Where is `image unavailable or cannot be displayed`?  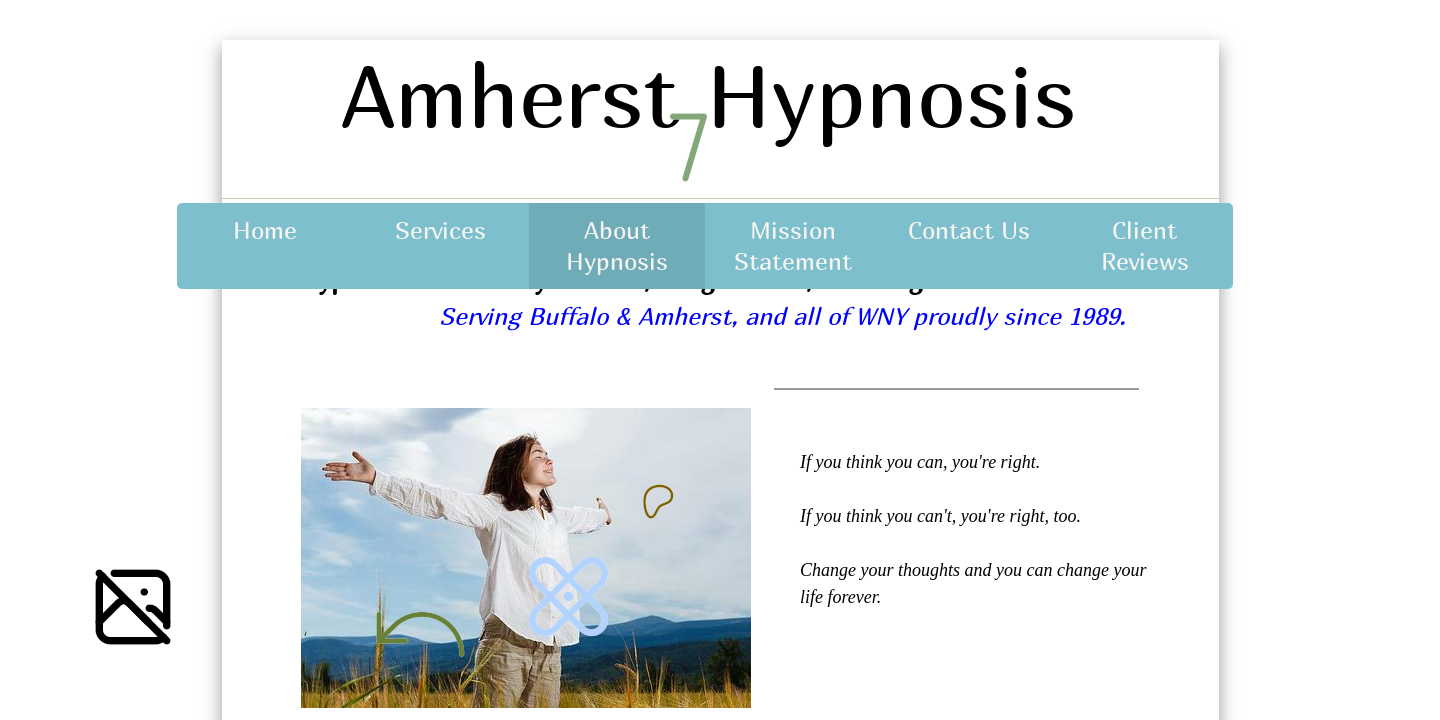
image unavailable or cannot be displayed is located at coordinates (133, 607).